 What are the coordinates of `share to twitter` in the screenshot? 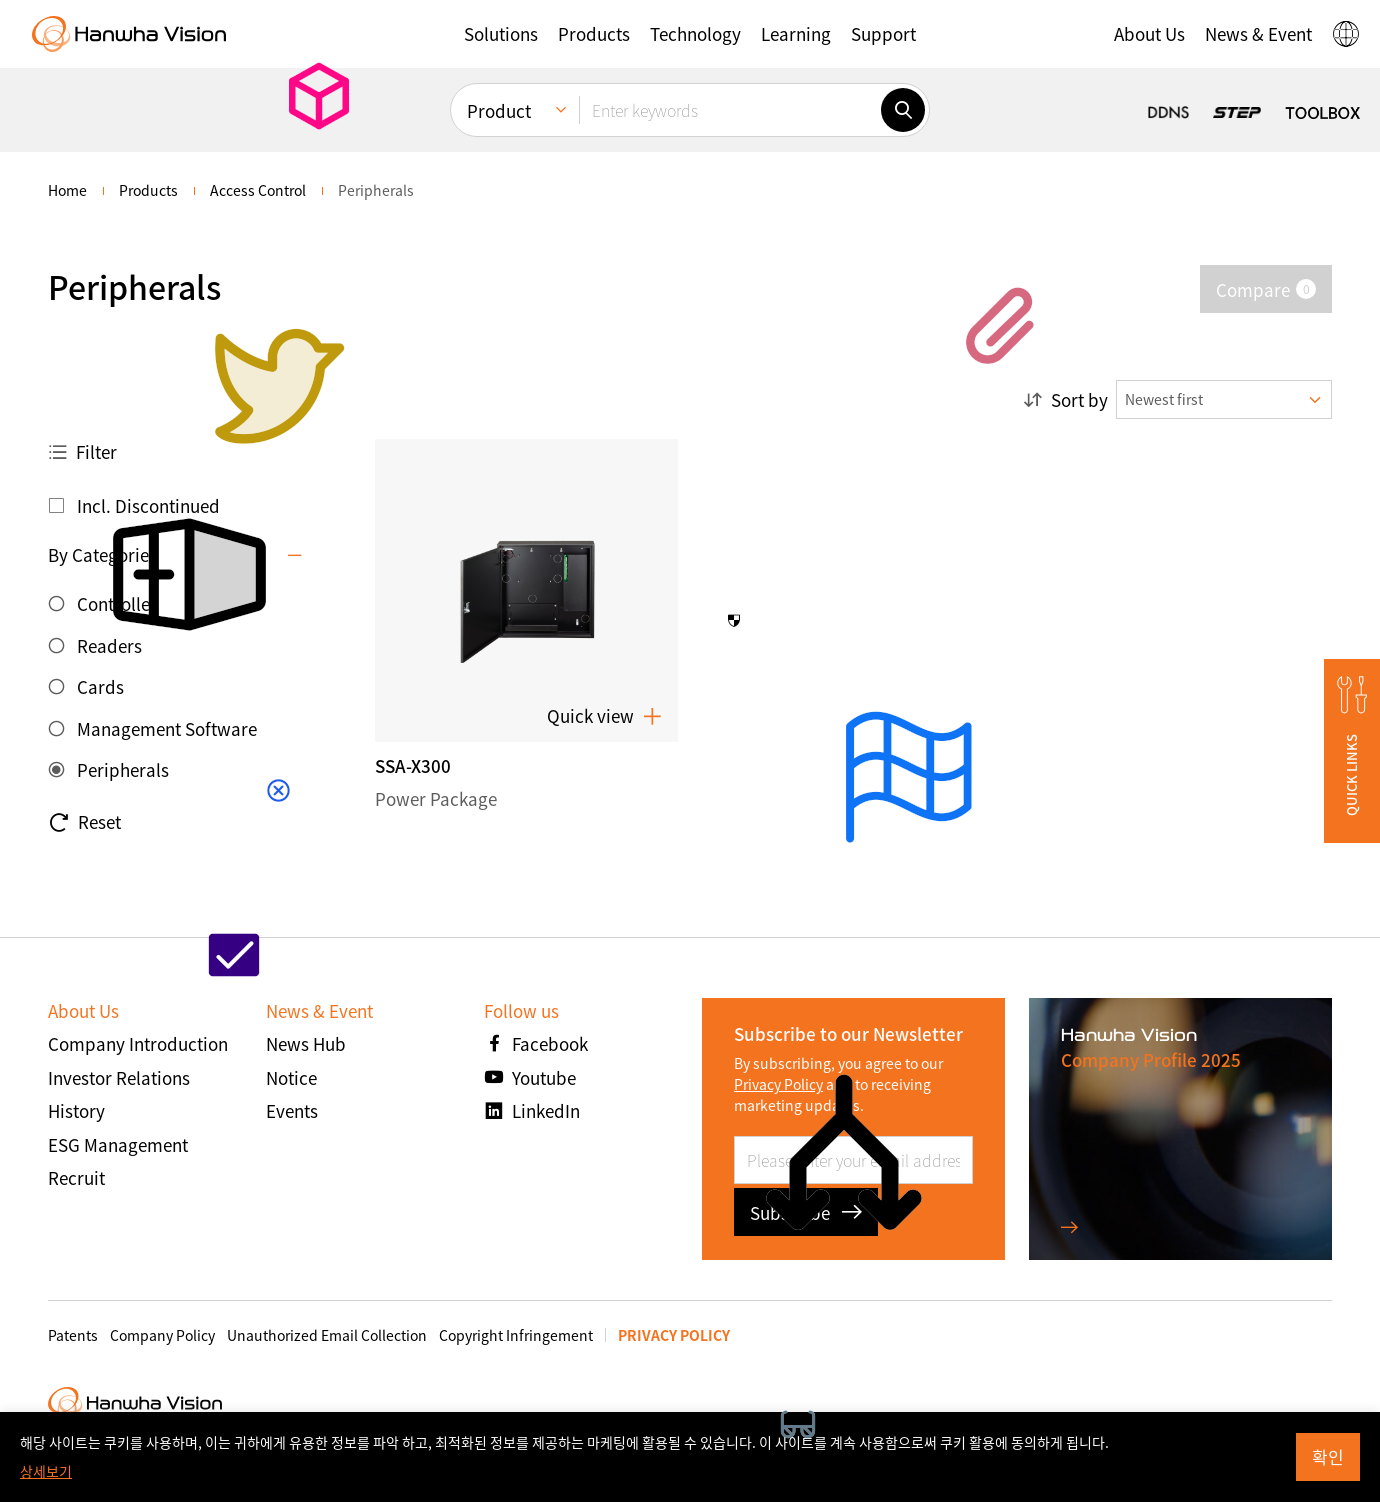 It's located at (272, 381).